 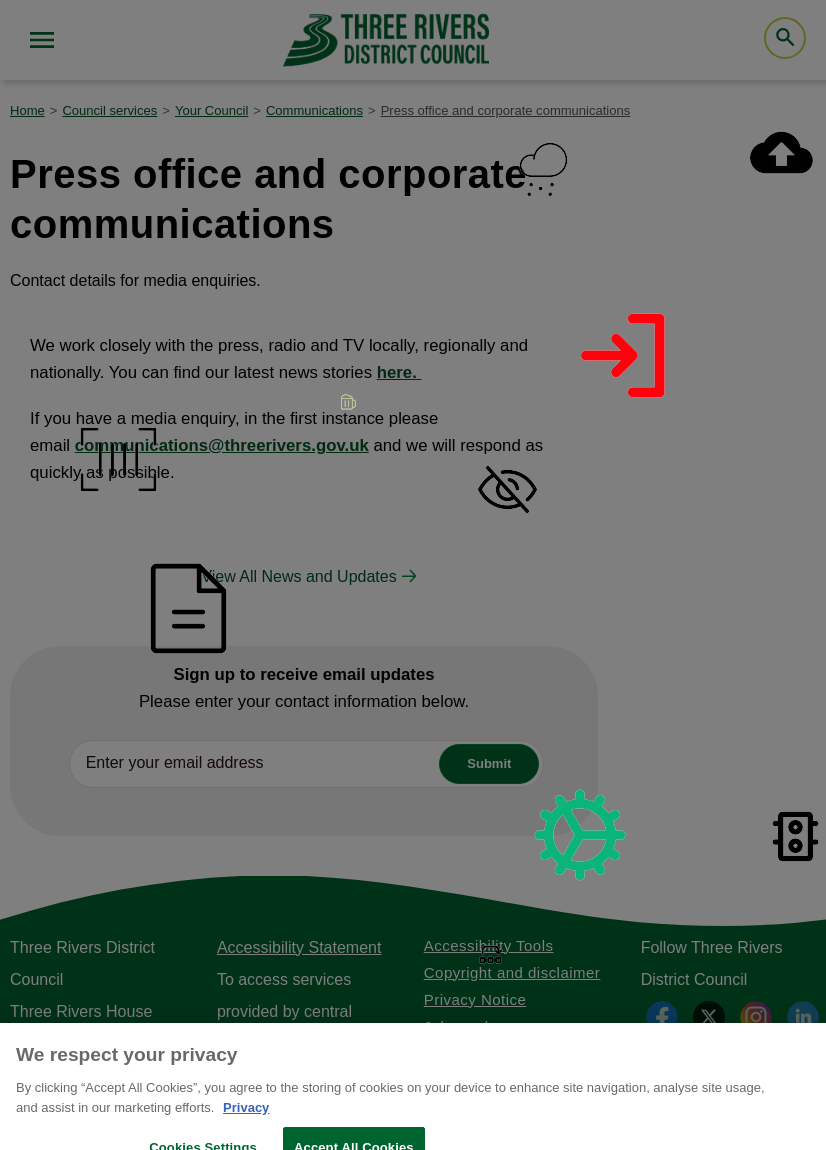 What do you see at coordinates (580, 835) in the screenshot?
I see `access settings or preferences` at bounding box center [580, 835].